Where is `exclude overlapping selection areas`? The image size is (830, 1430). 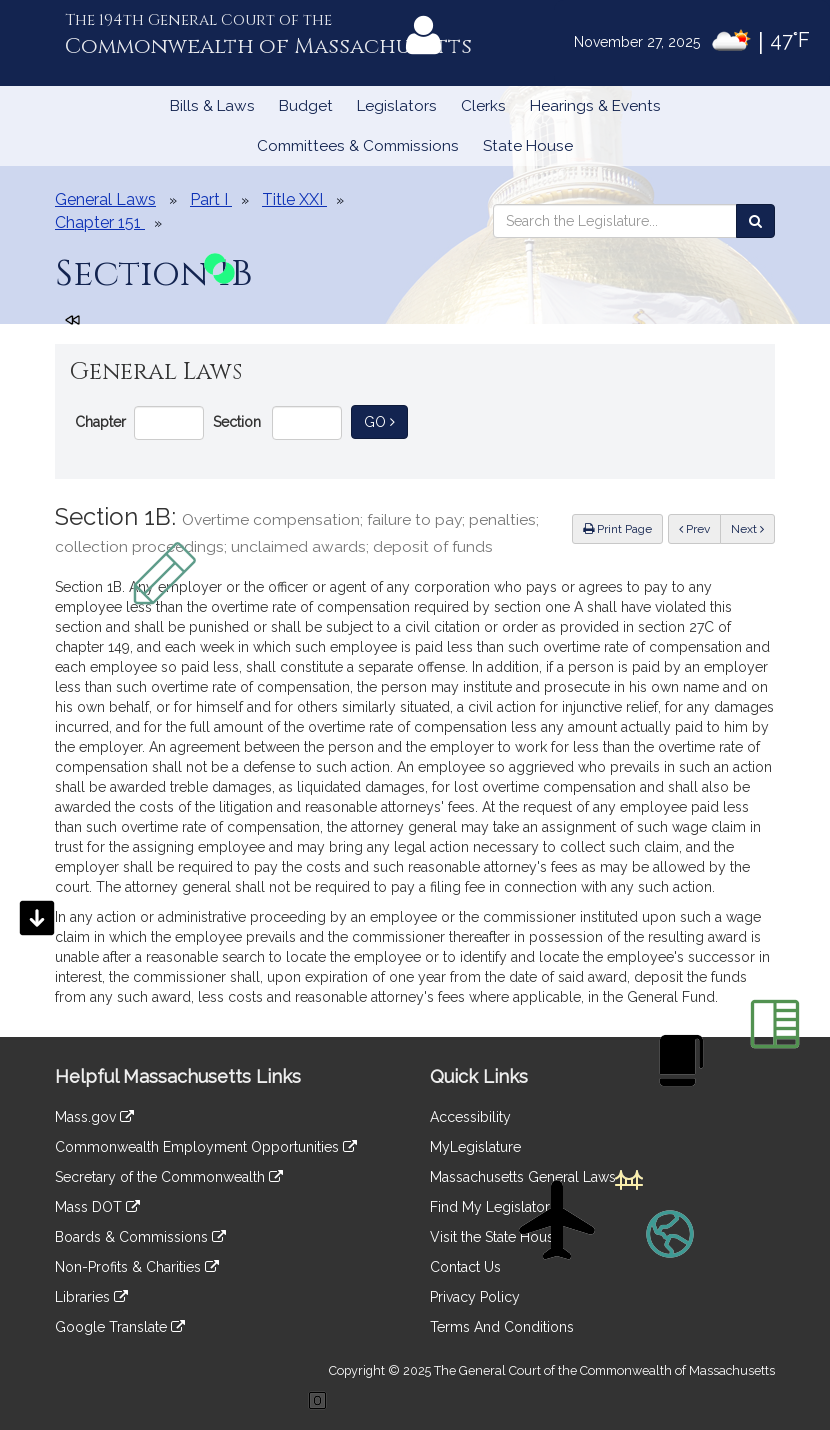
exclude overlapping selection areas is located at coordinates (219, 268).